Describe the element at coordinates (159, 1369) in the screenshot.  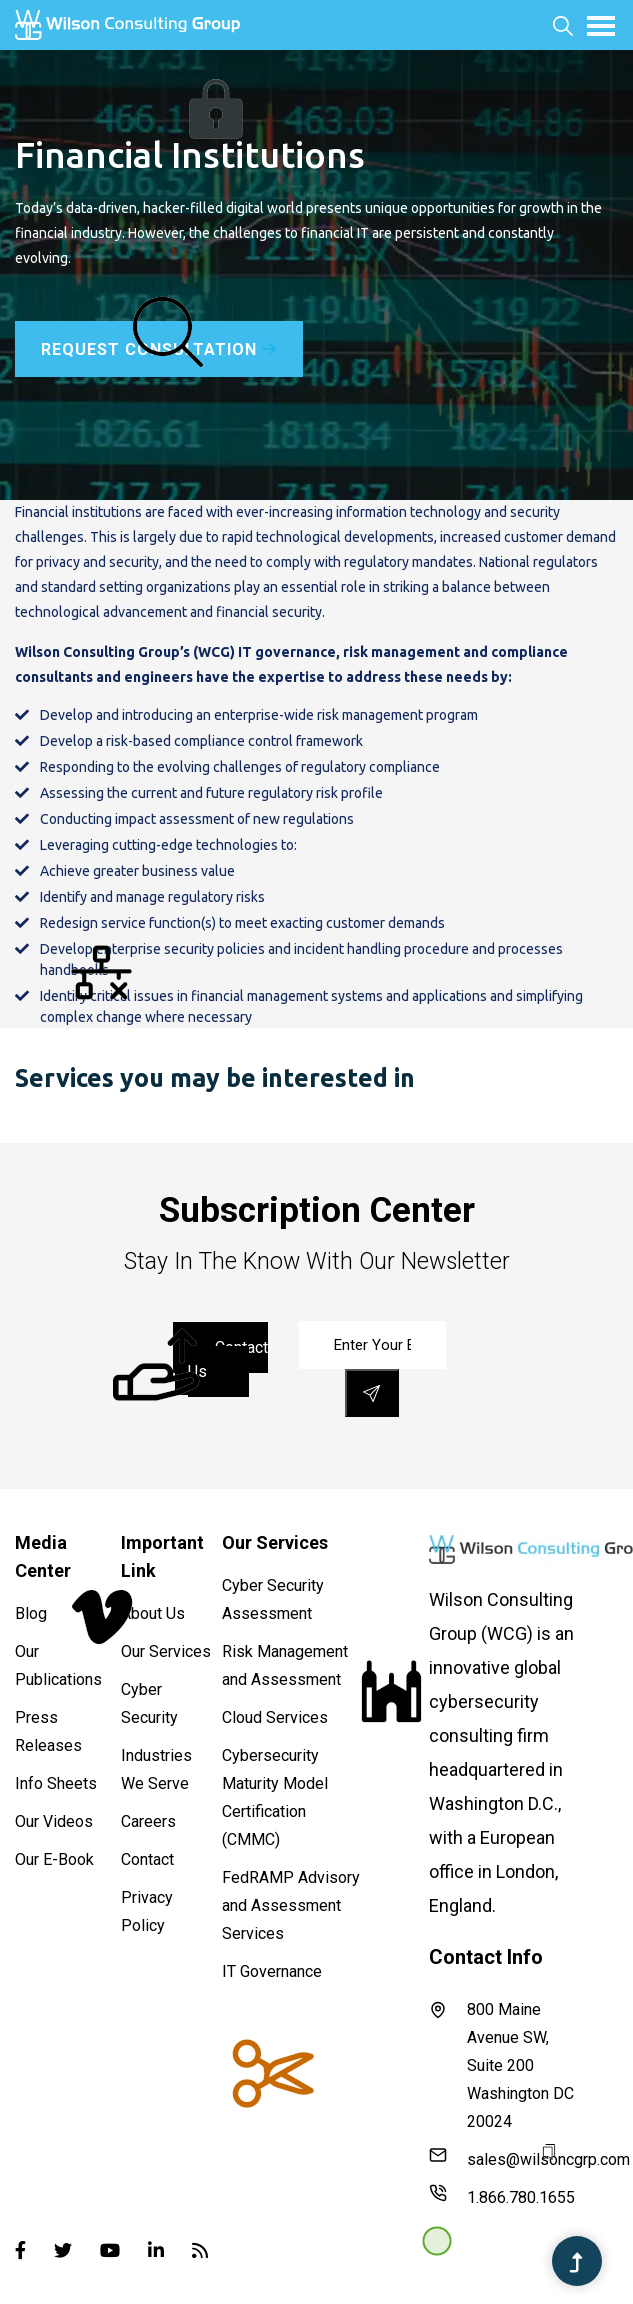
I see `upload or share from your hand` at that location.